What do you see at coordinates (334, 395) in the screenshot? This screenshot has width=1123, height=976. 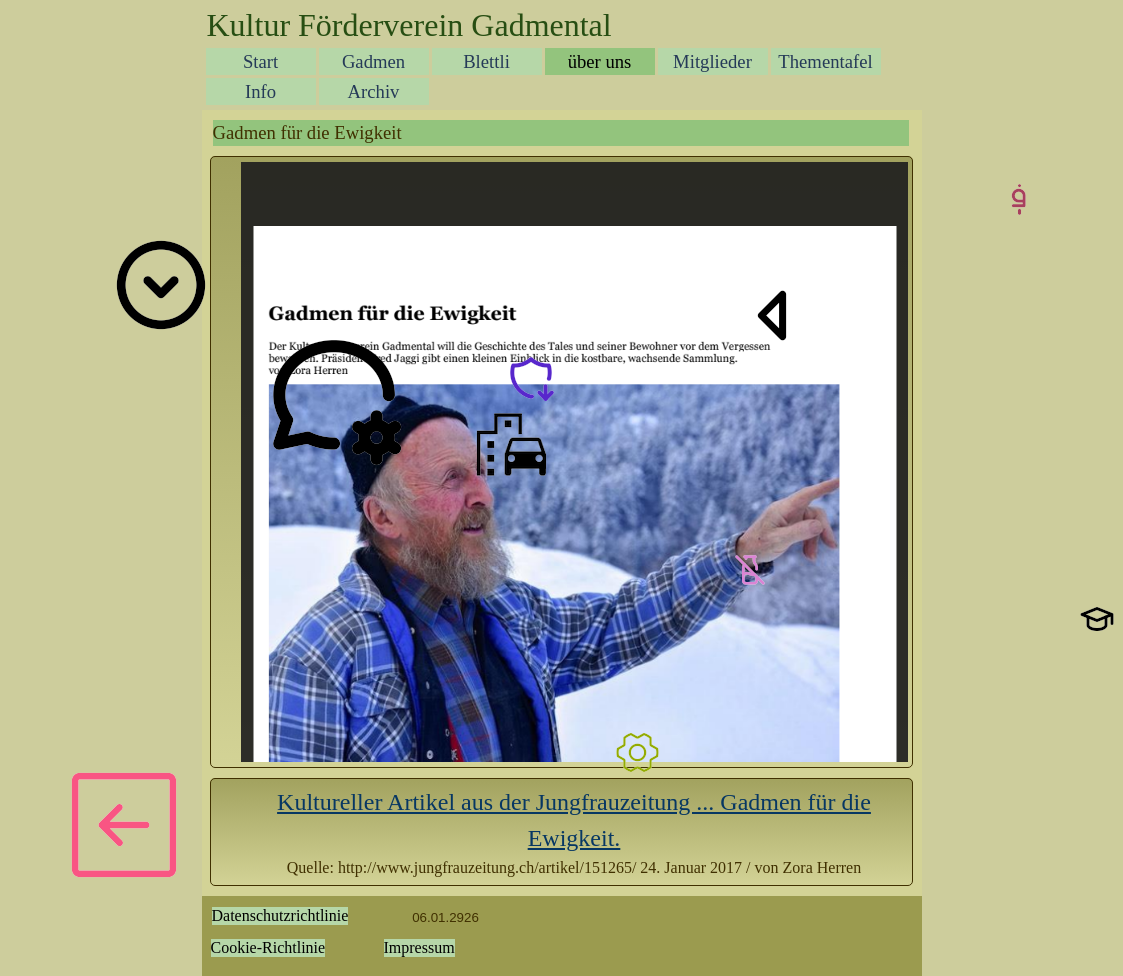 I see `access message settings` at bounding box center [334, 395].